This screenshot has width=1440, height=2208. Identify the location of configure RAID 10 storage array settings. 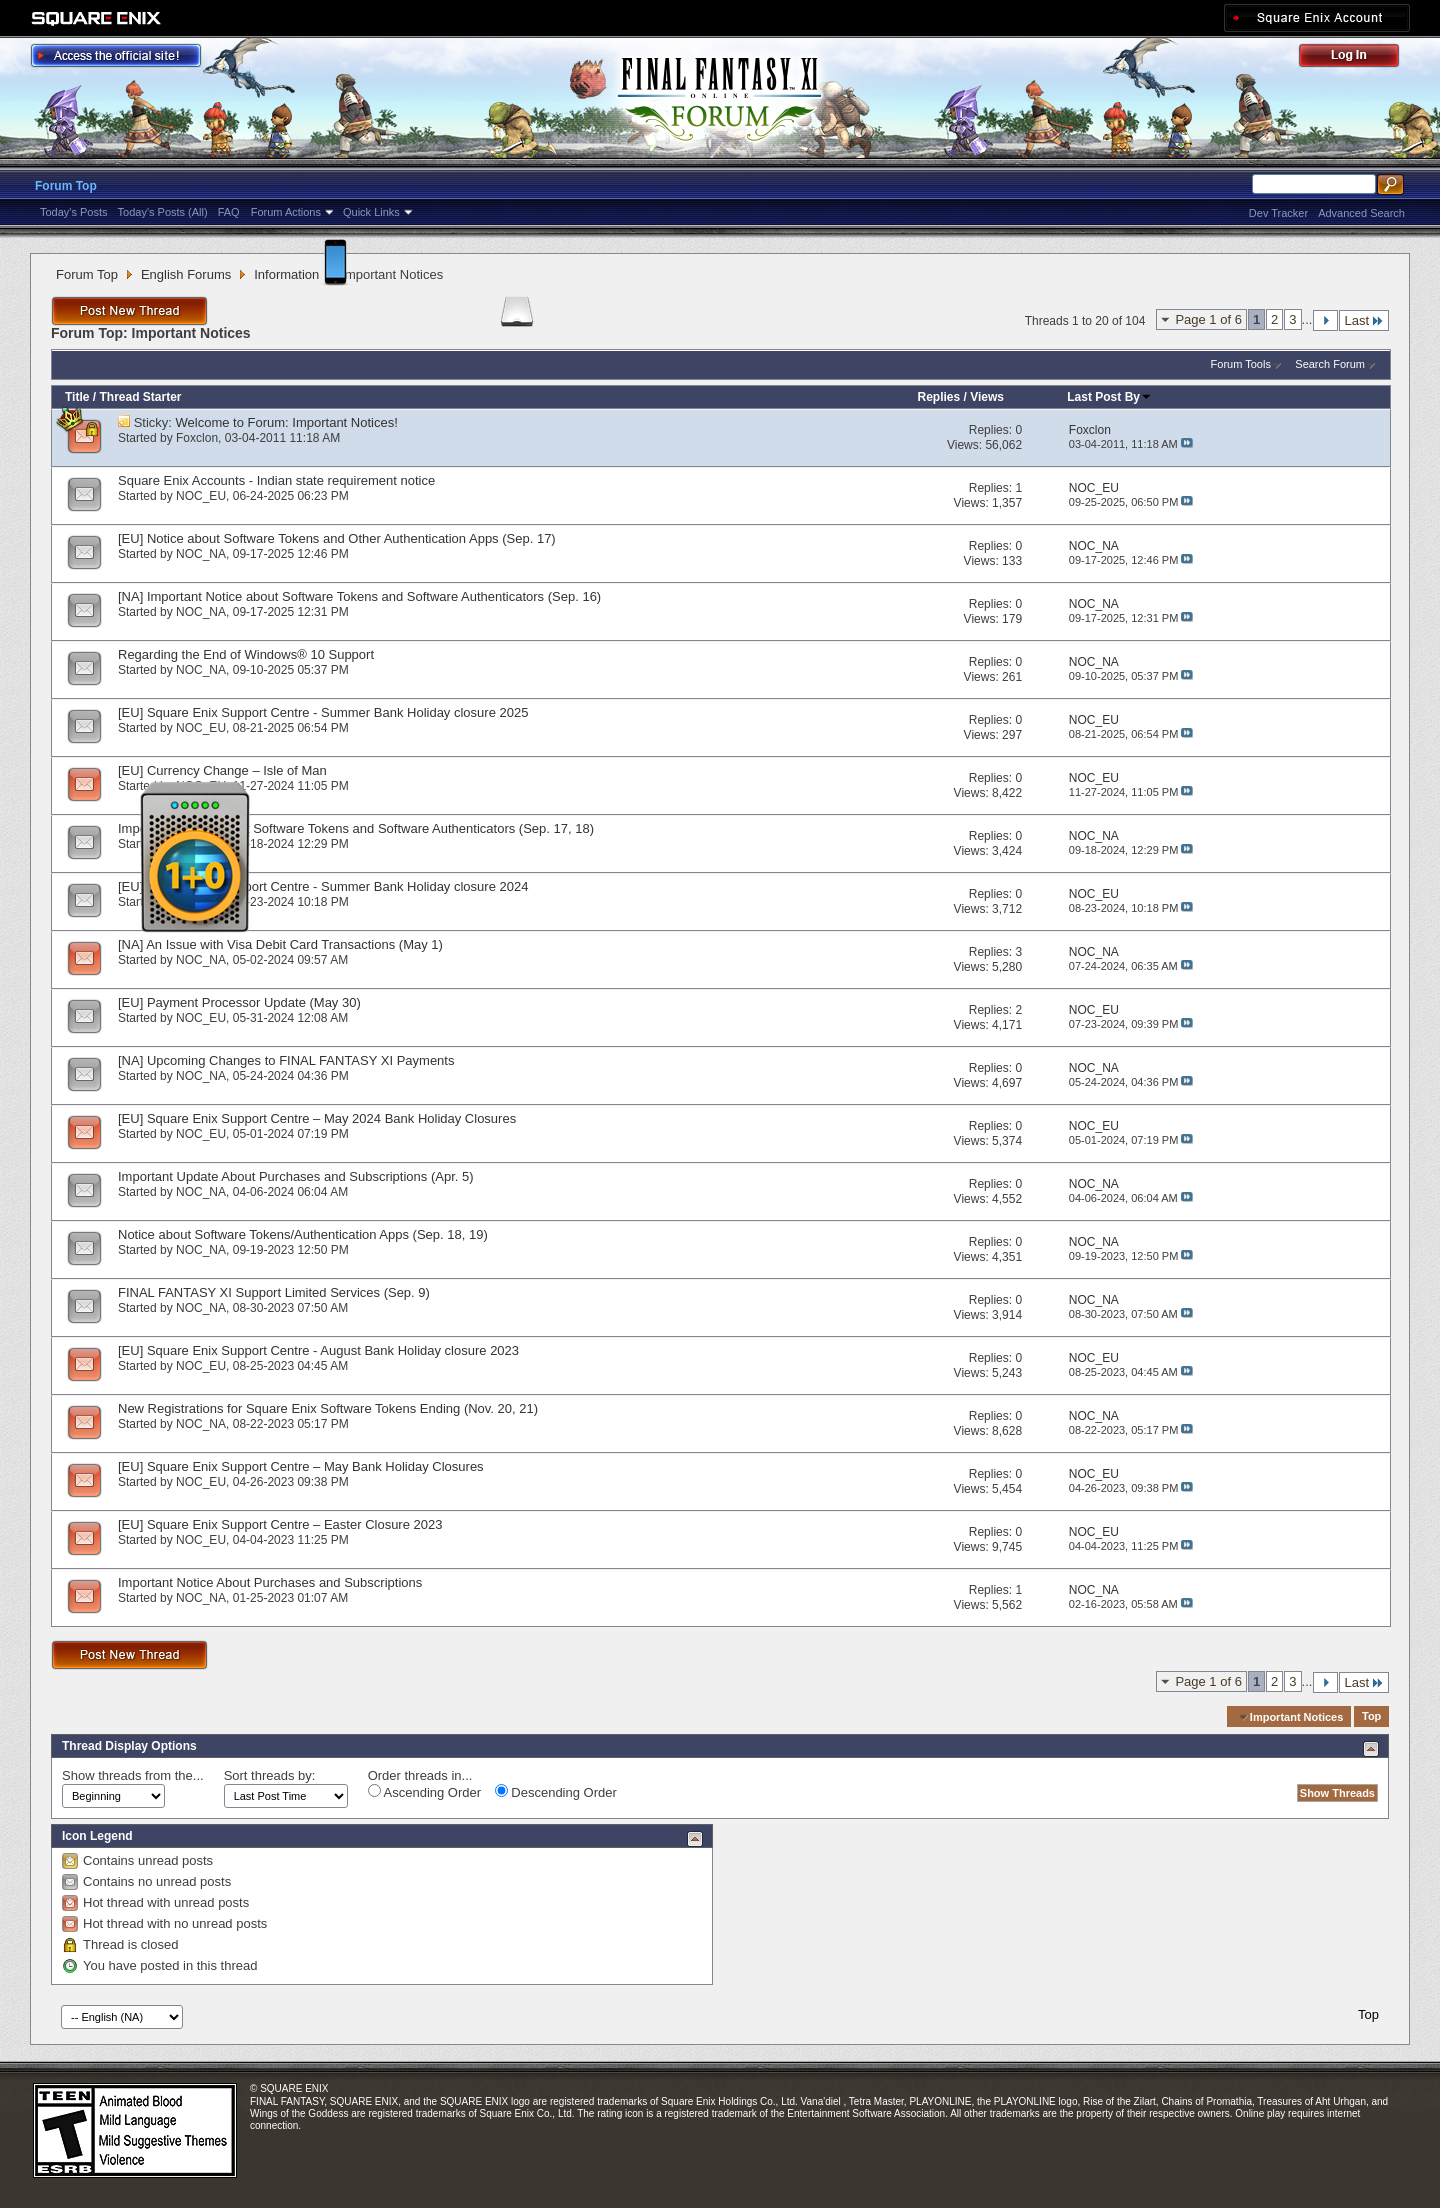
(195, 857).